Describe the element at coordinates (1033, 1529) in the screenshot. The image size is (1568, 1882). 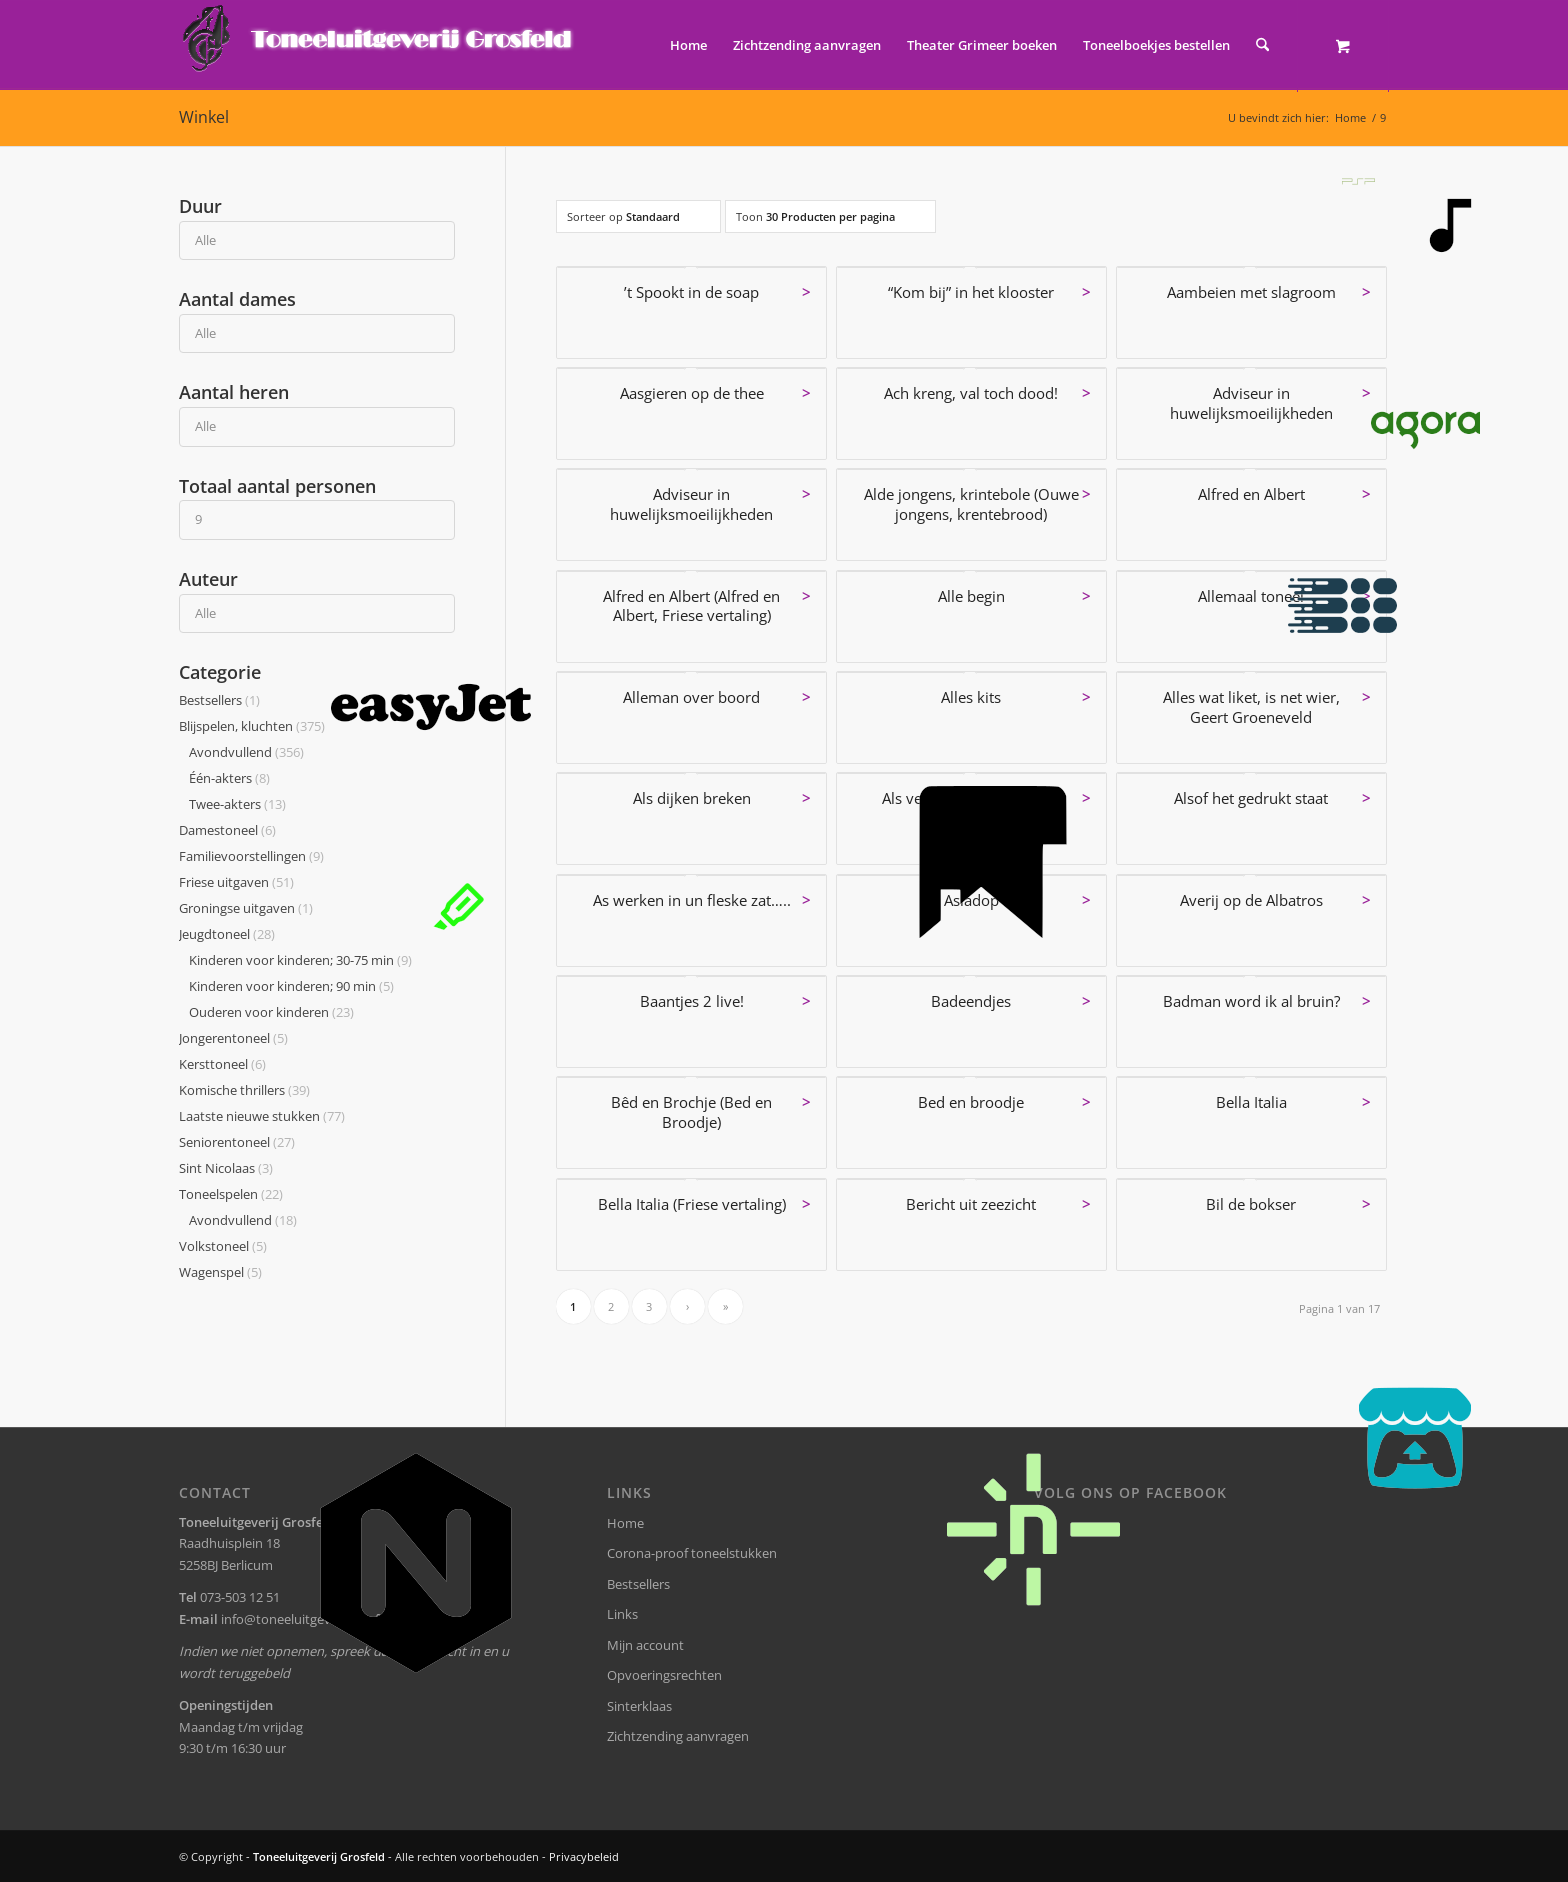
I see `Netlify logo` at that location.